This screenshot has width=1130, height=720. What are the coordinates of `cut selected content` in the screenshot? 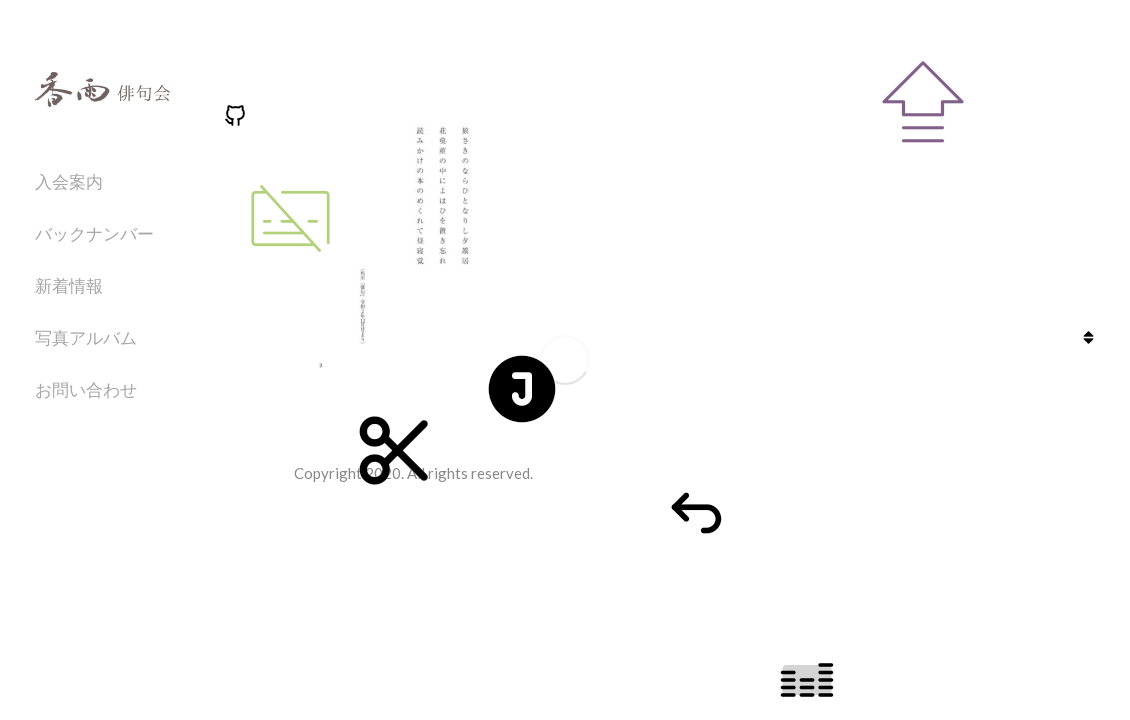 It's located at (397, 450).